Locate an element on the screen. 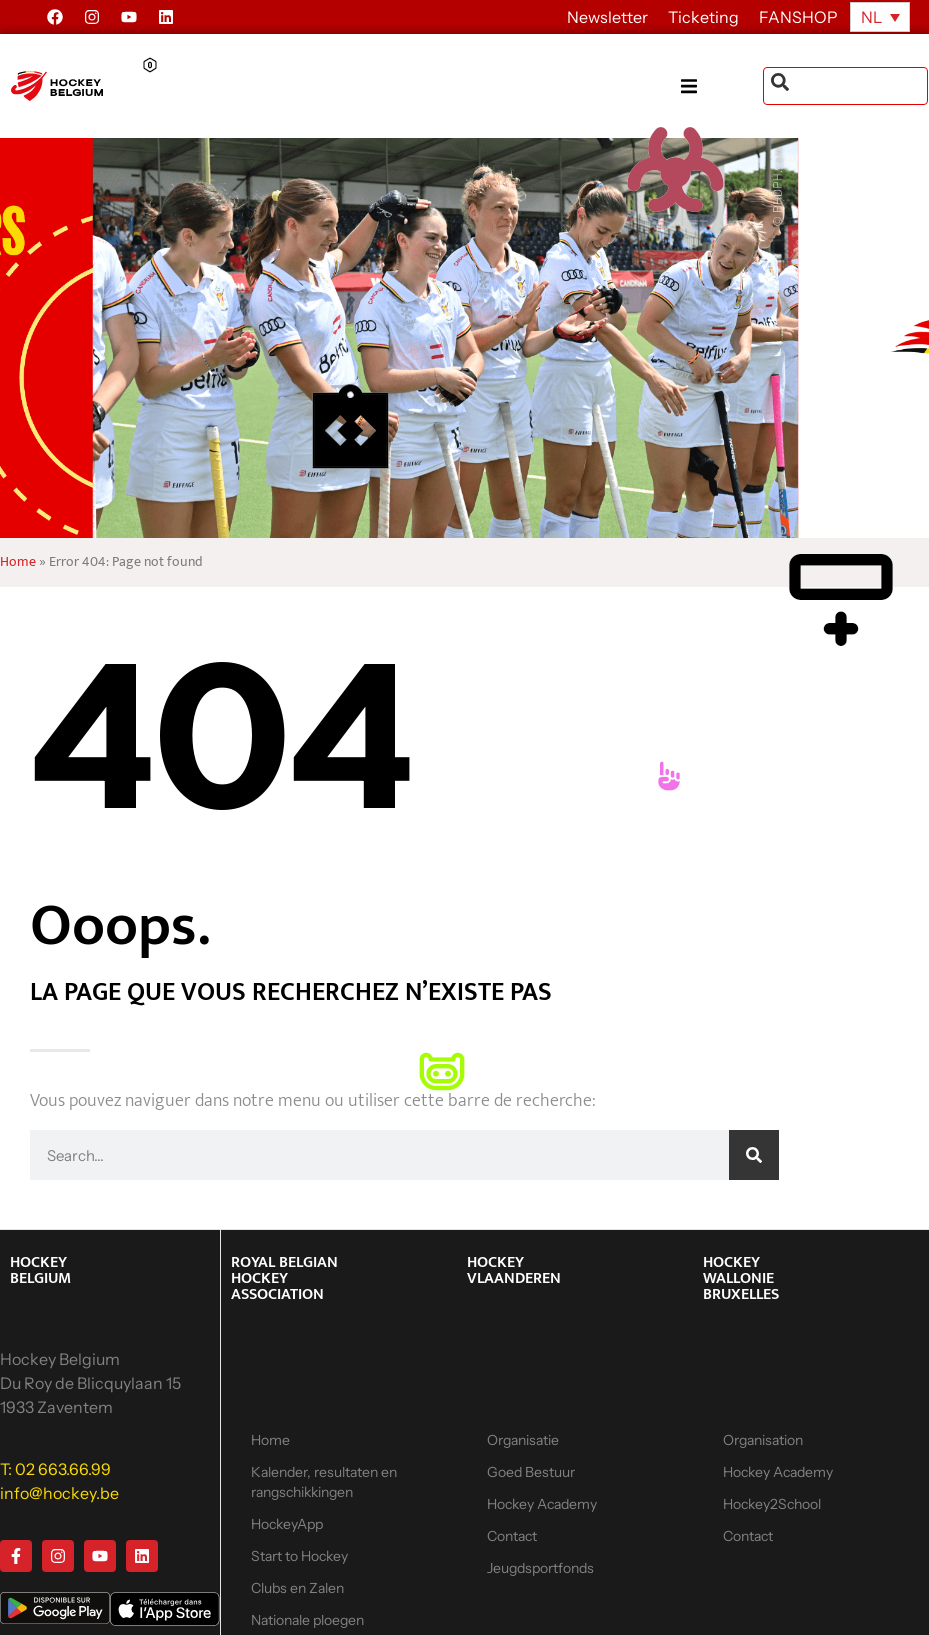  insert a new row below is located at coordinates (841, 600).